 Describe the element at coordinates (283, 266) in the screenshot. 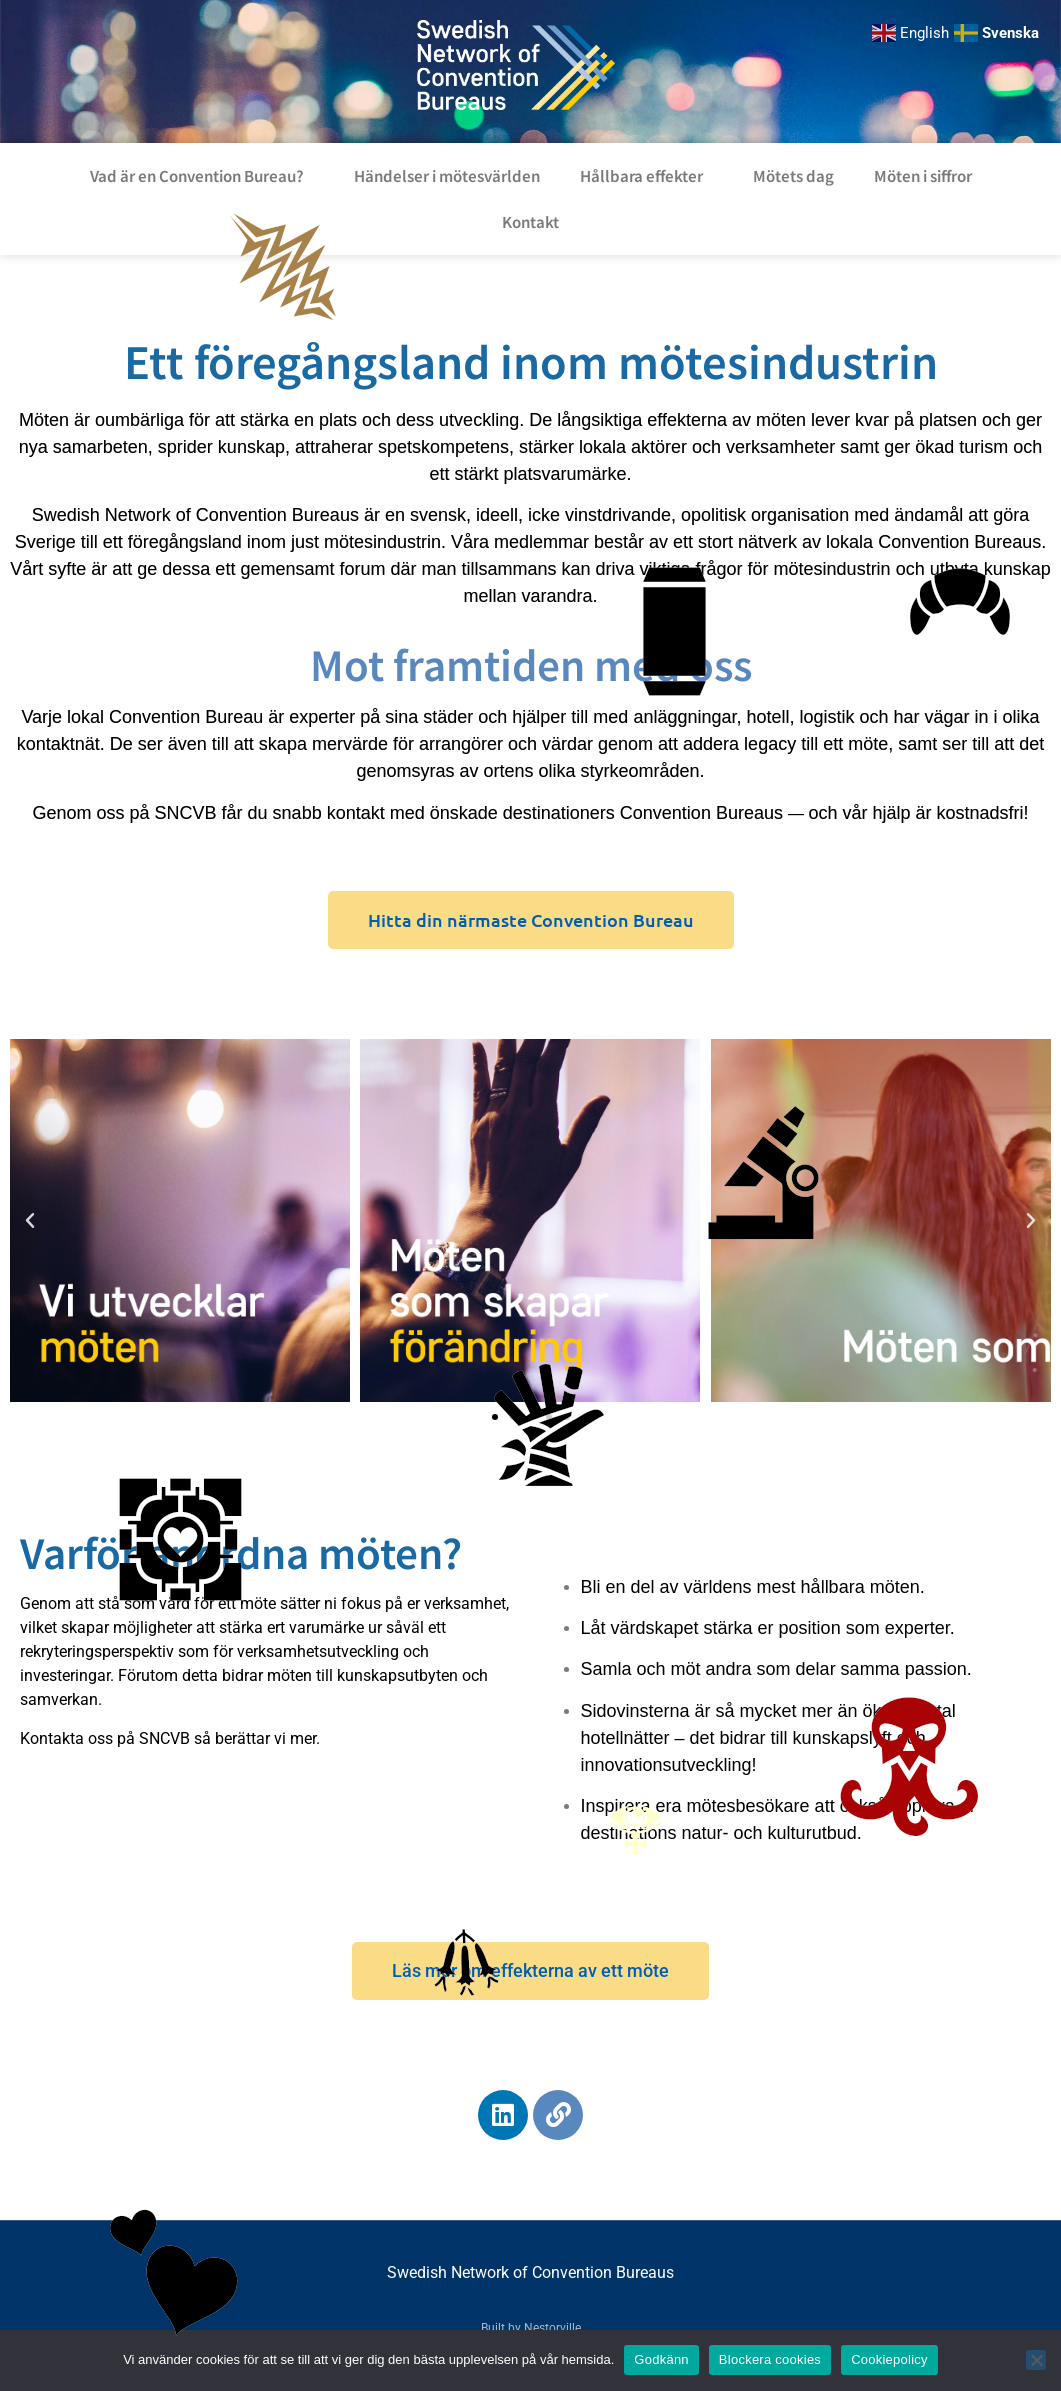

I see `indicates electrical frequency or power level` at that location.